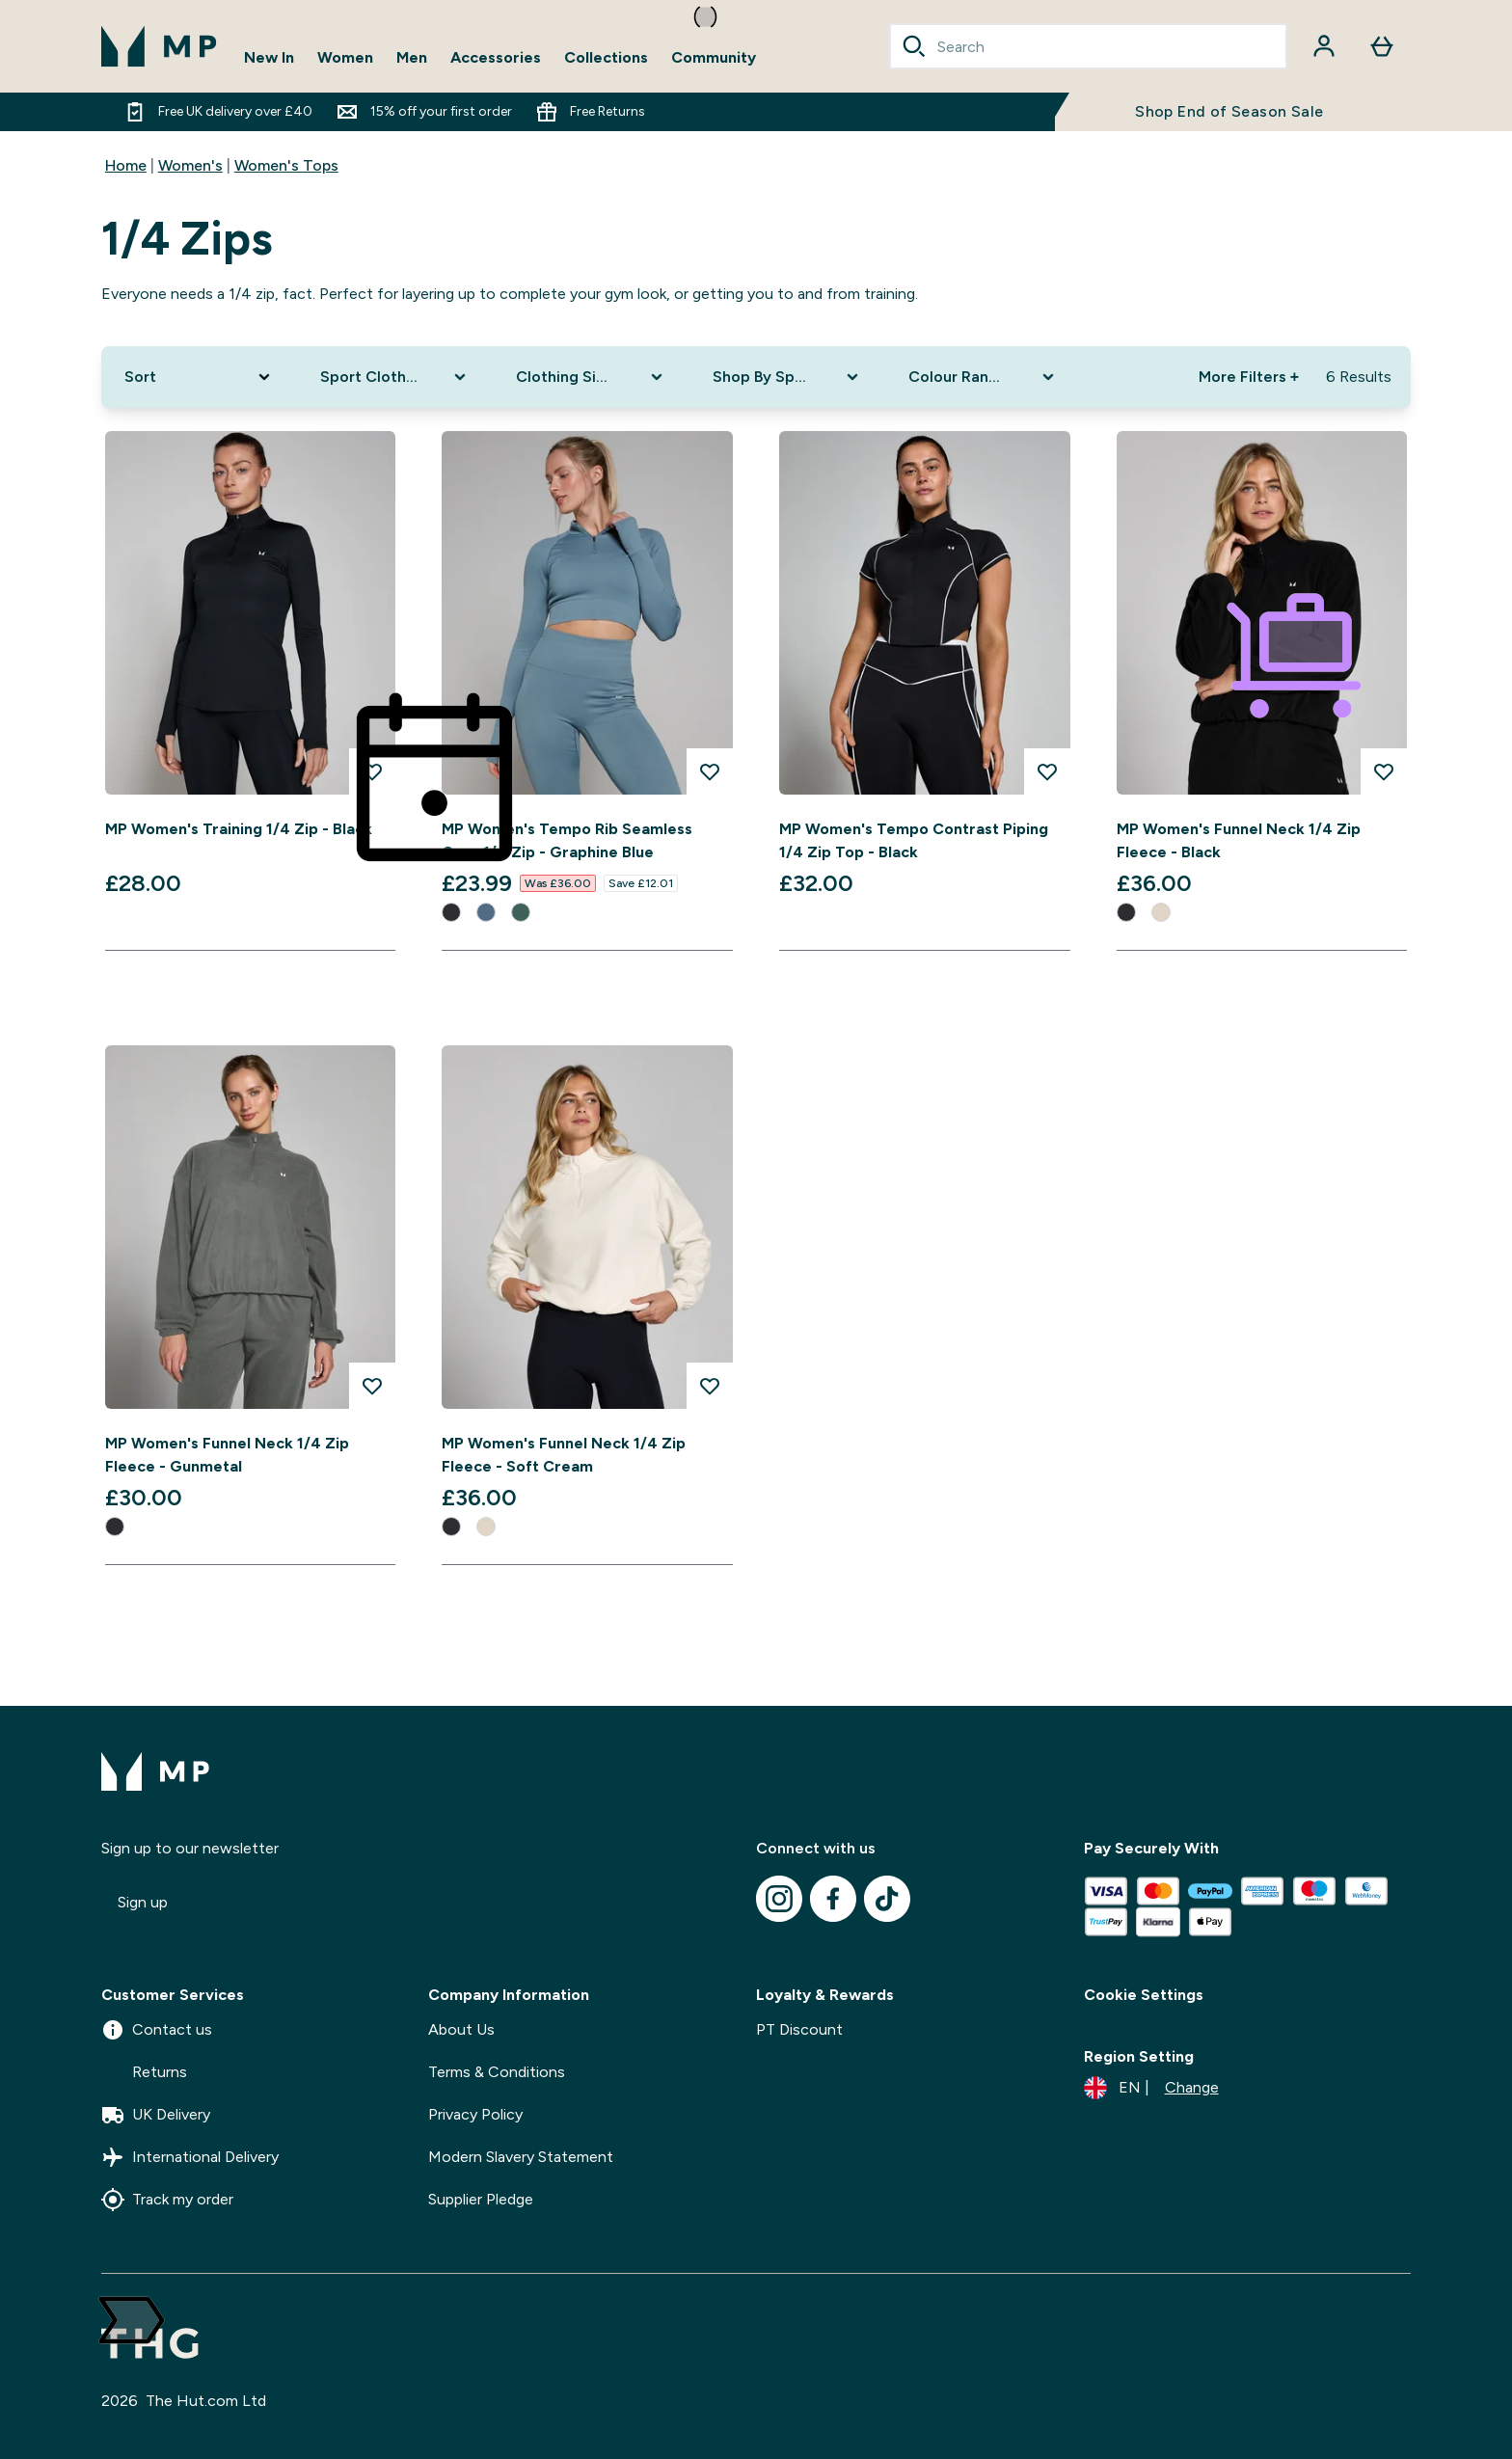 The width and height of the screenshot is (1512, 2459). I want to click on indicates a calendar event or reminder, so click(434, 783).